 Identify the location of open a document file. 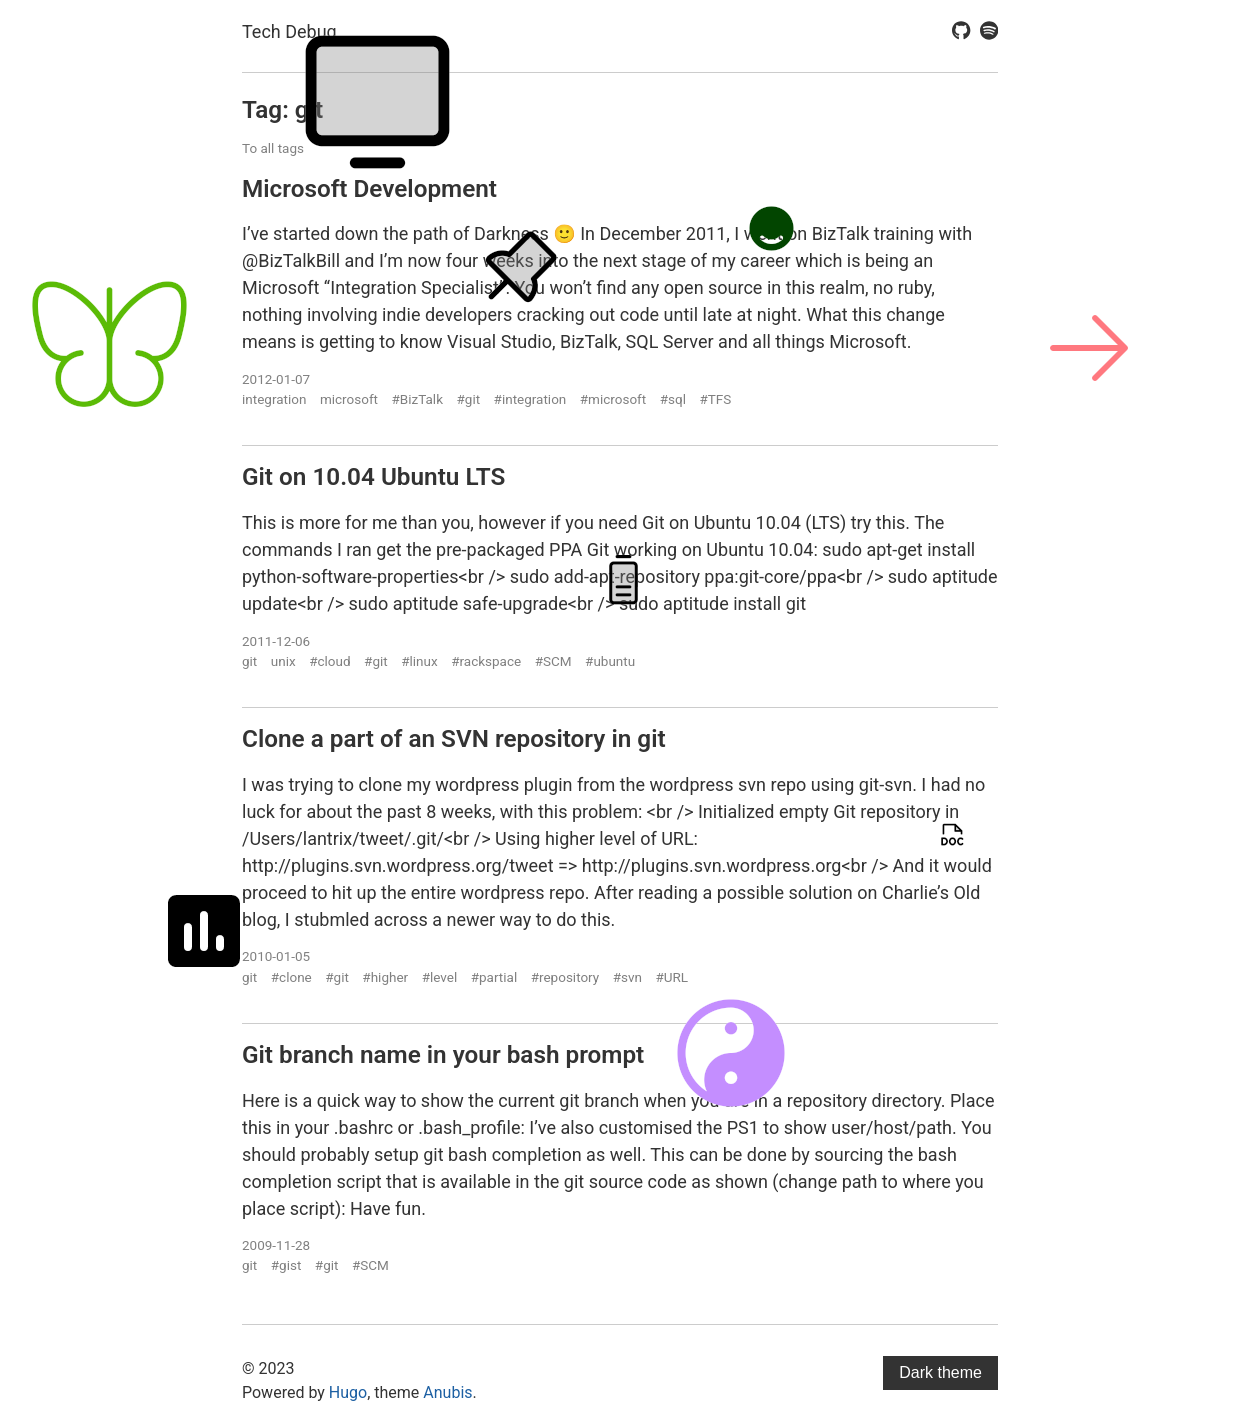
(952, 835).